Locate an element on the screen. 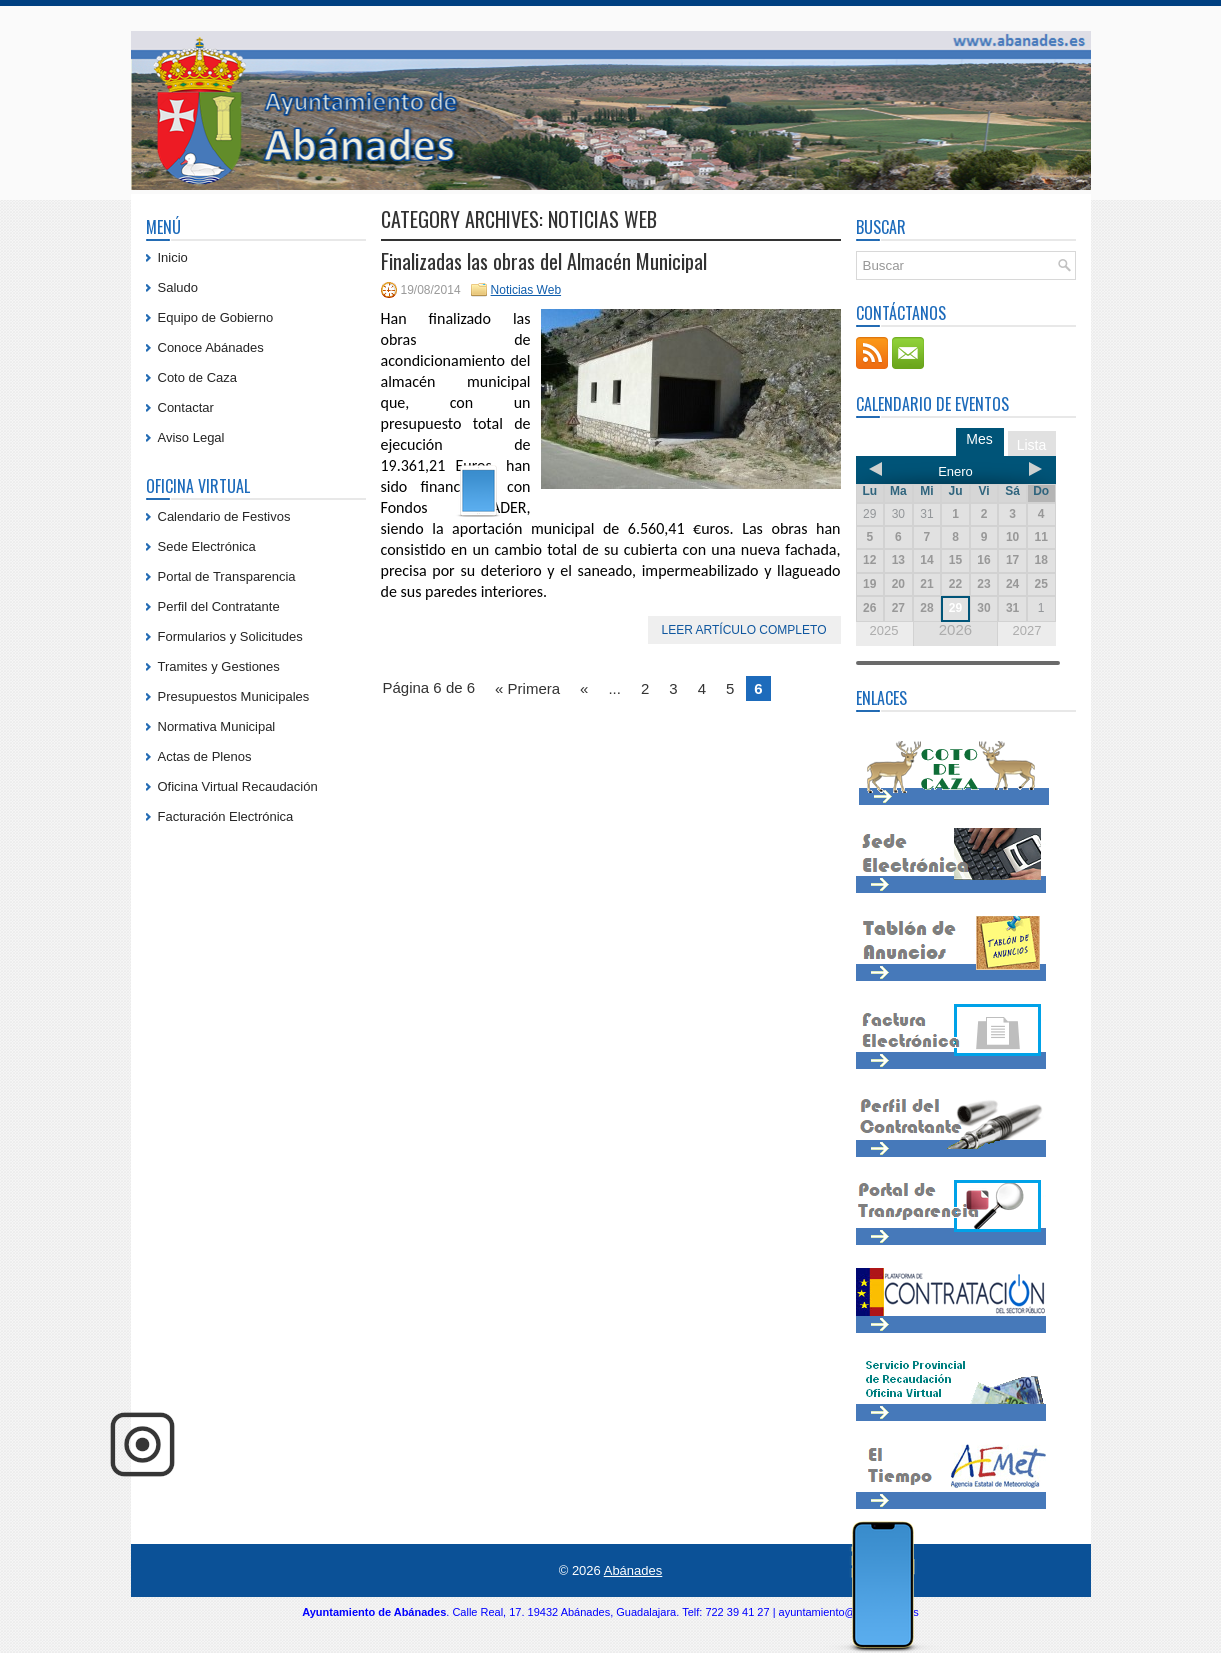 This screenshot has width=1221, height=1653. iPhone 14 device icon is located at coordinates (883, 1587).